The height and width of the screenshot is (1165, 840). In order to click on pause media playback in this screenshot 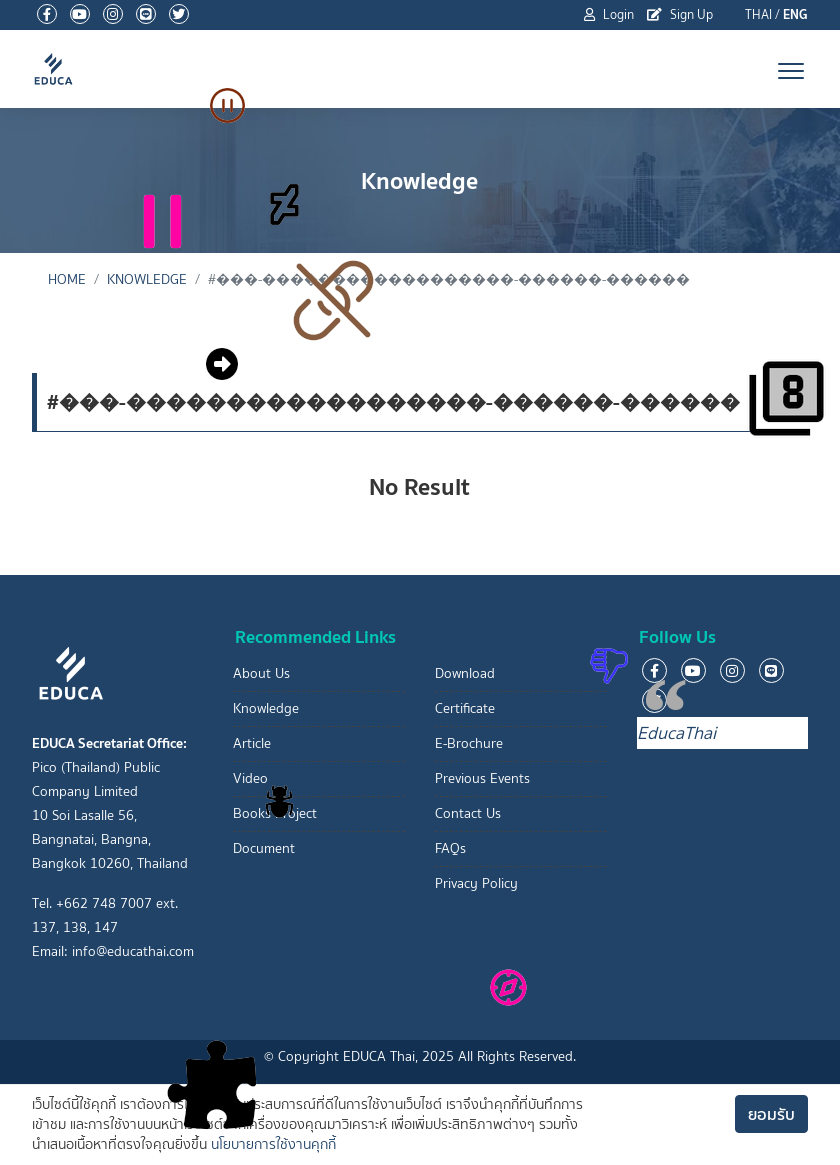, I will do `click(162, 221)`.